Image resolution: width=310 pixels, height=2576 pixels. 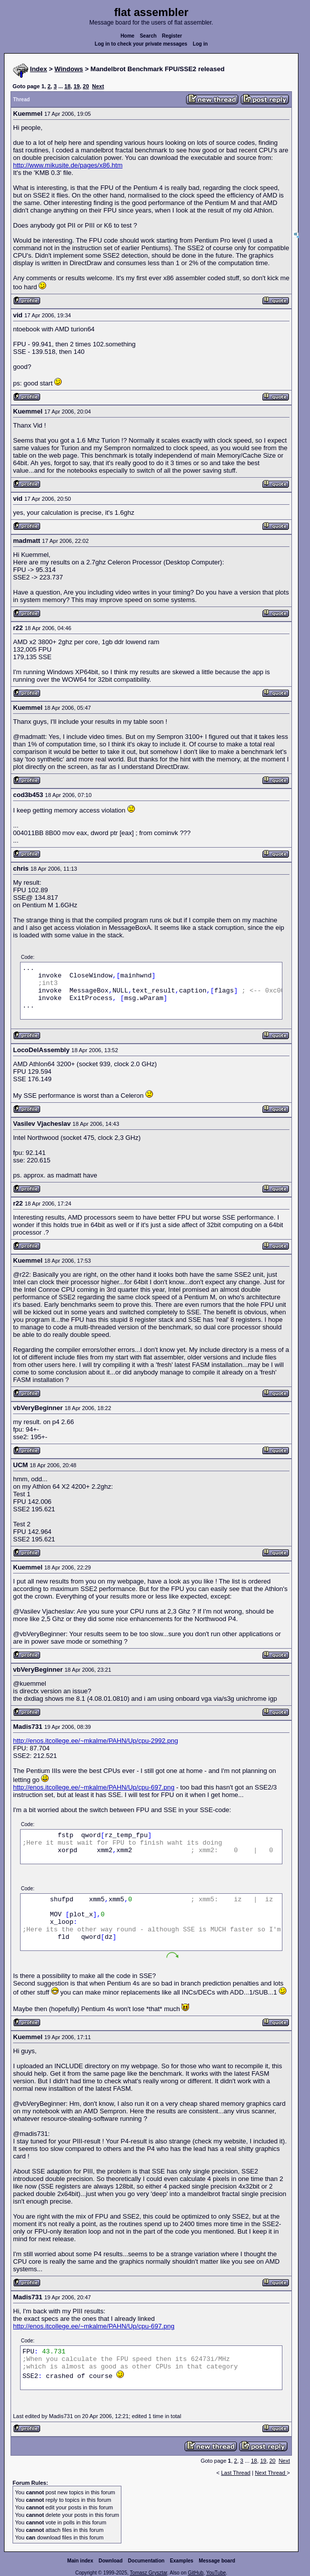 I want to click on open a batch file in Visual Studio Code, so click(x=295, y=234).